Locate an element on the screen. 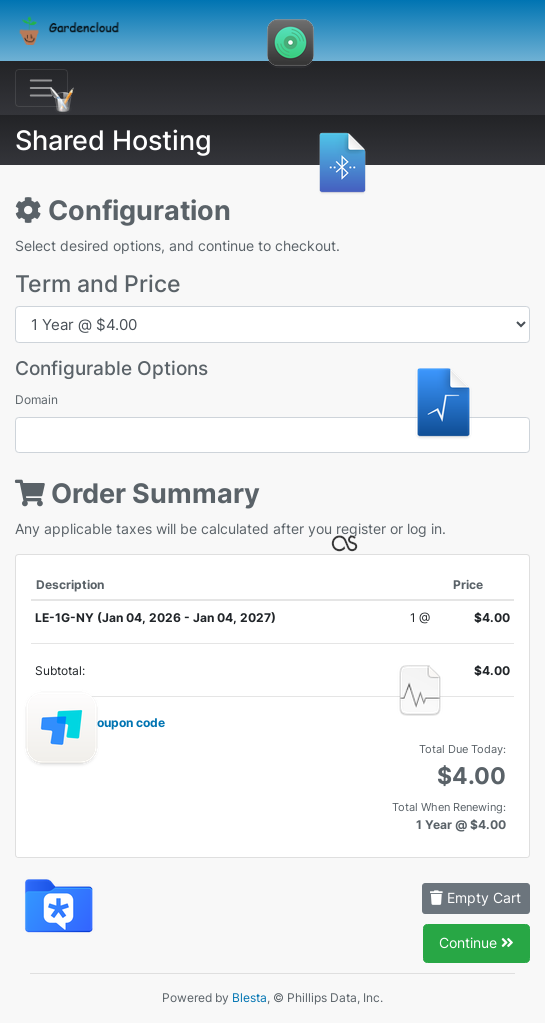  open todesk remote desktop application is located at coordinates (61, 727).